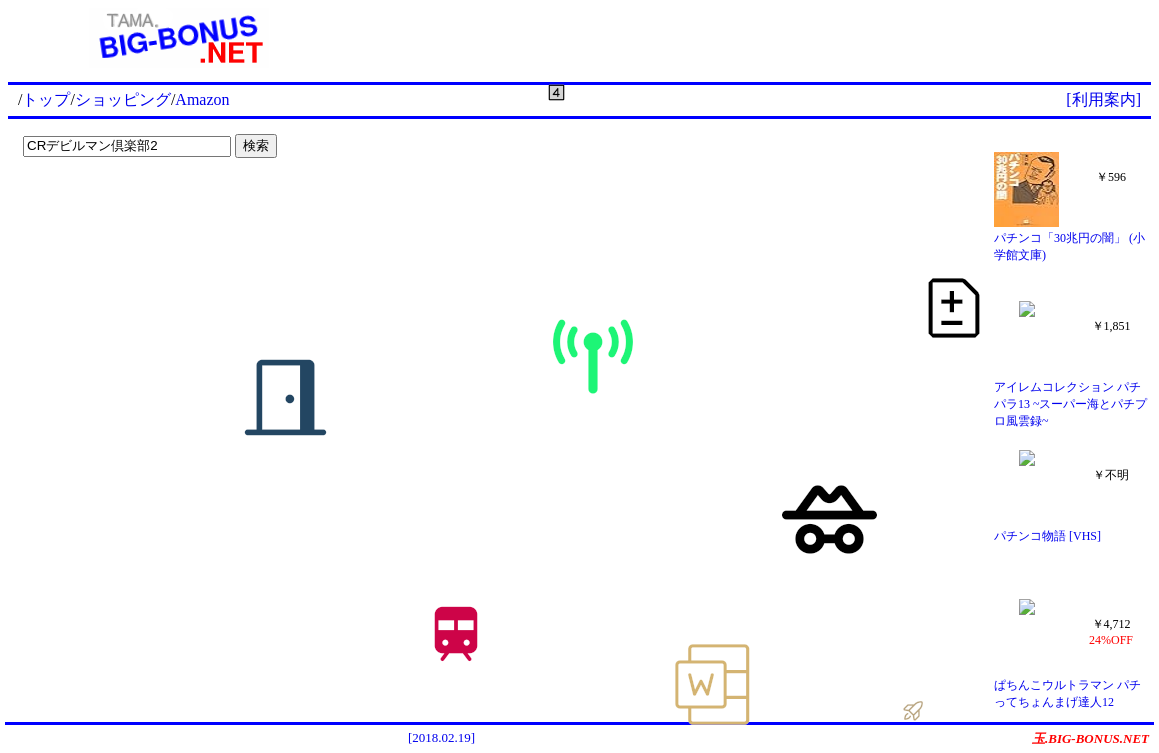  Describe the element at coordinates (829, 519) in the screenshot. I see `access incognito or private browsing mode` at that location.